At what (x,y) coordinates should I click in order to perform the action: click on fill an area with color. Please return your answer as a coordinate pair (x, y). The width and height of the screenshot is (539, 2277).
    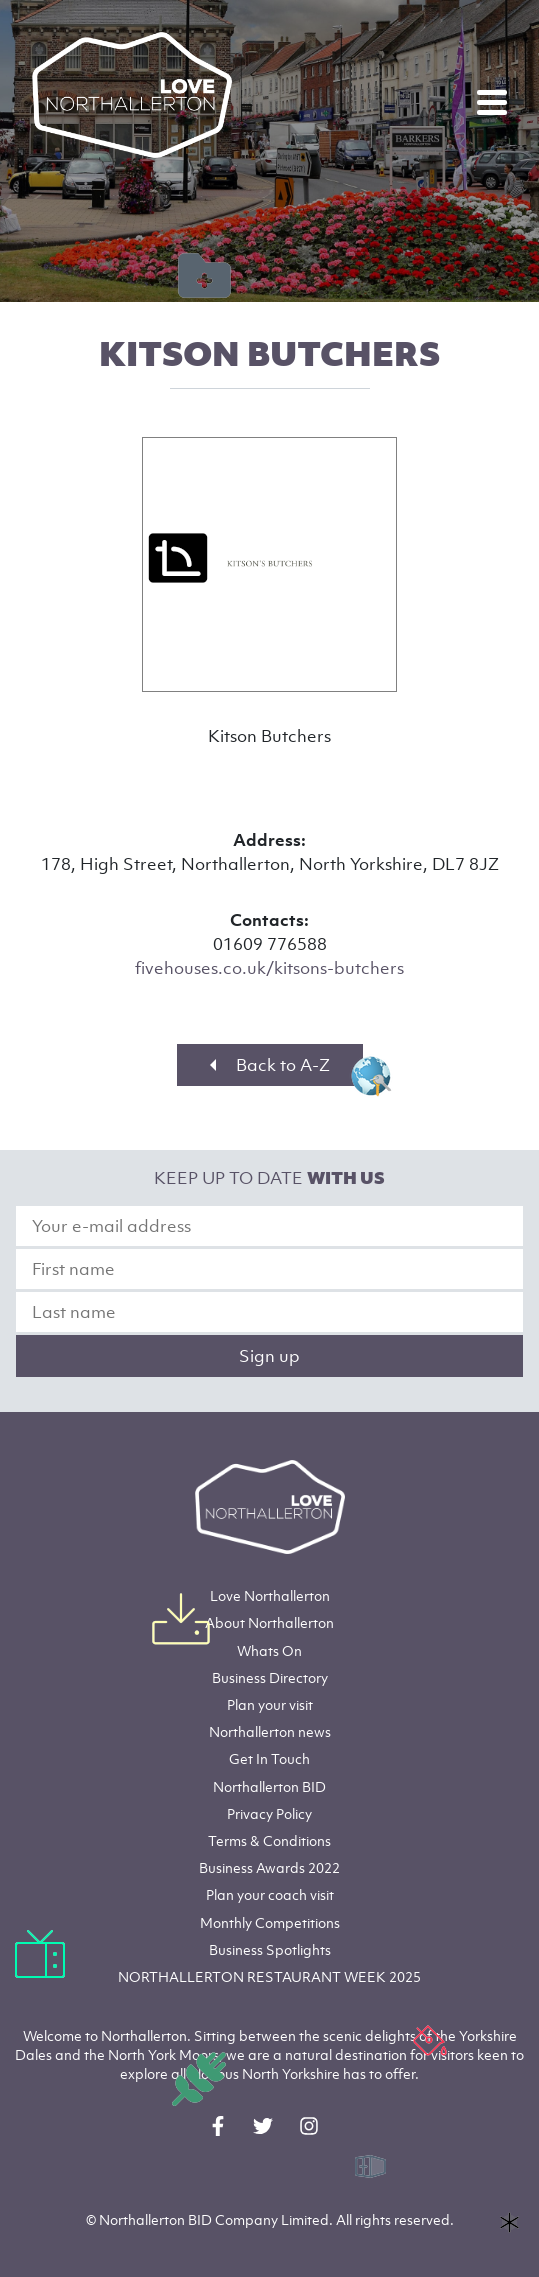
    Looking at the image, I should click on (429, 2041).